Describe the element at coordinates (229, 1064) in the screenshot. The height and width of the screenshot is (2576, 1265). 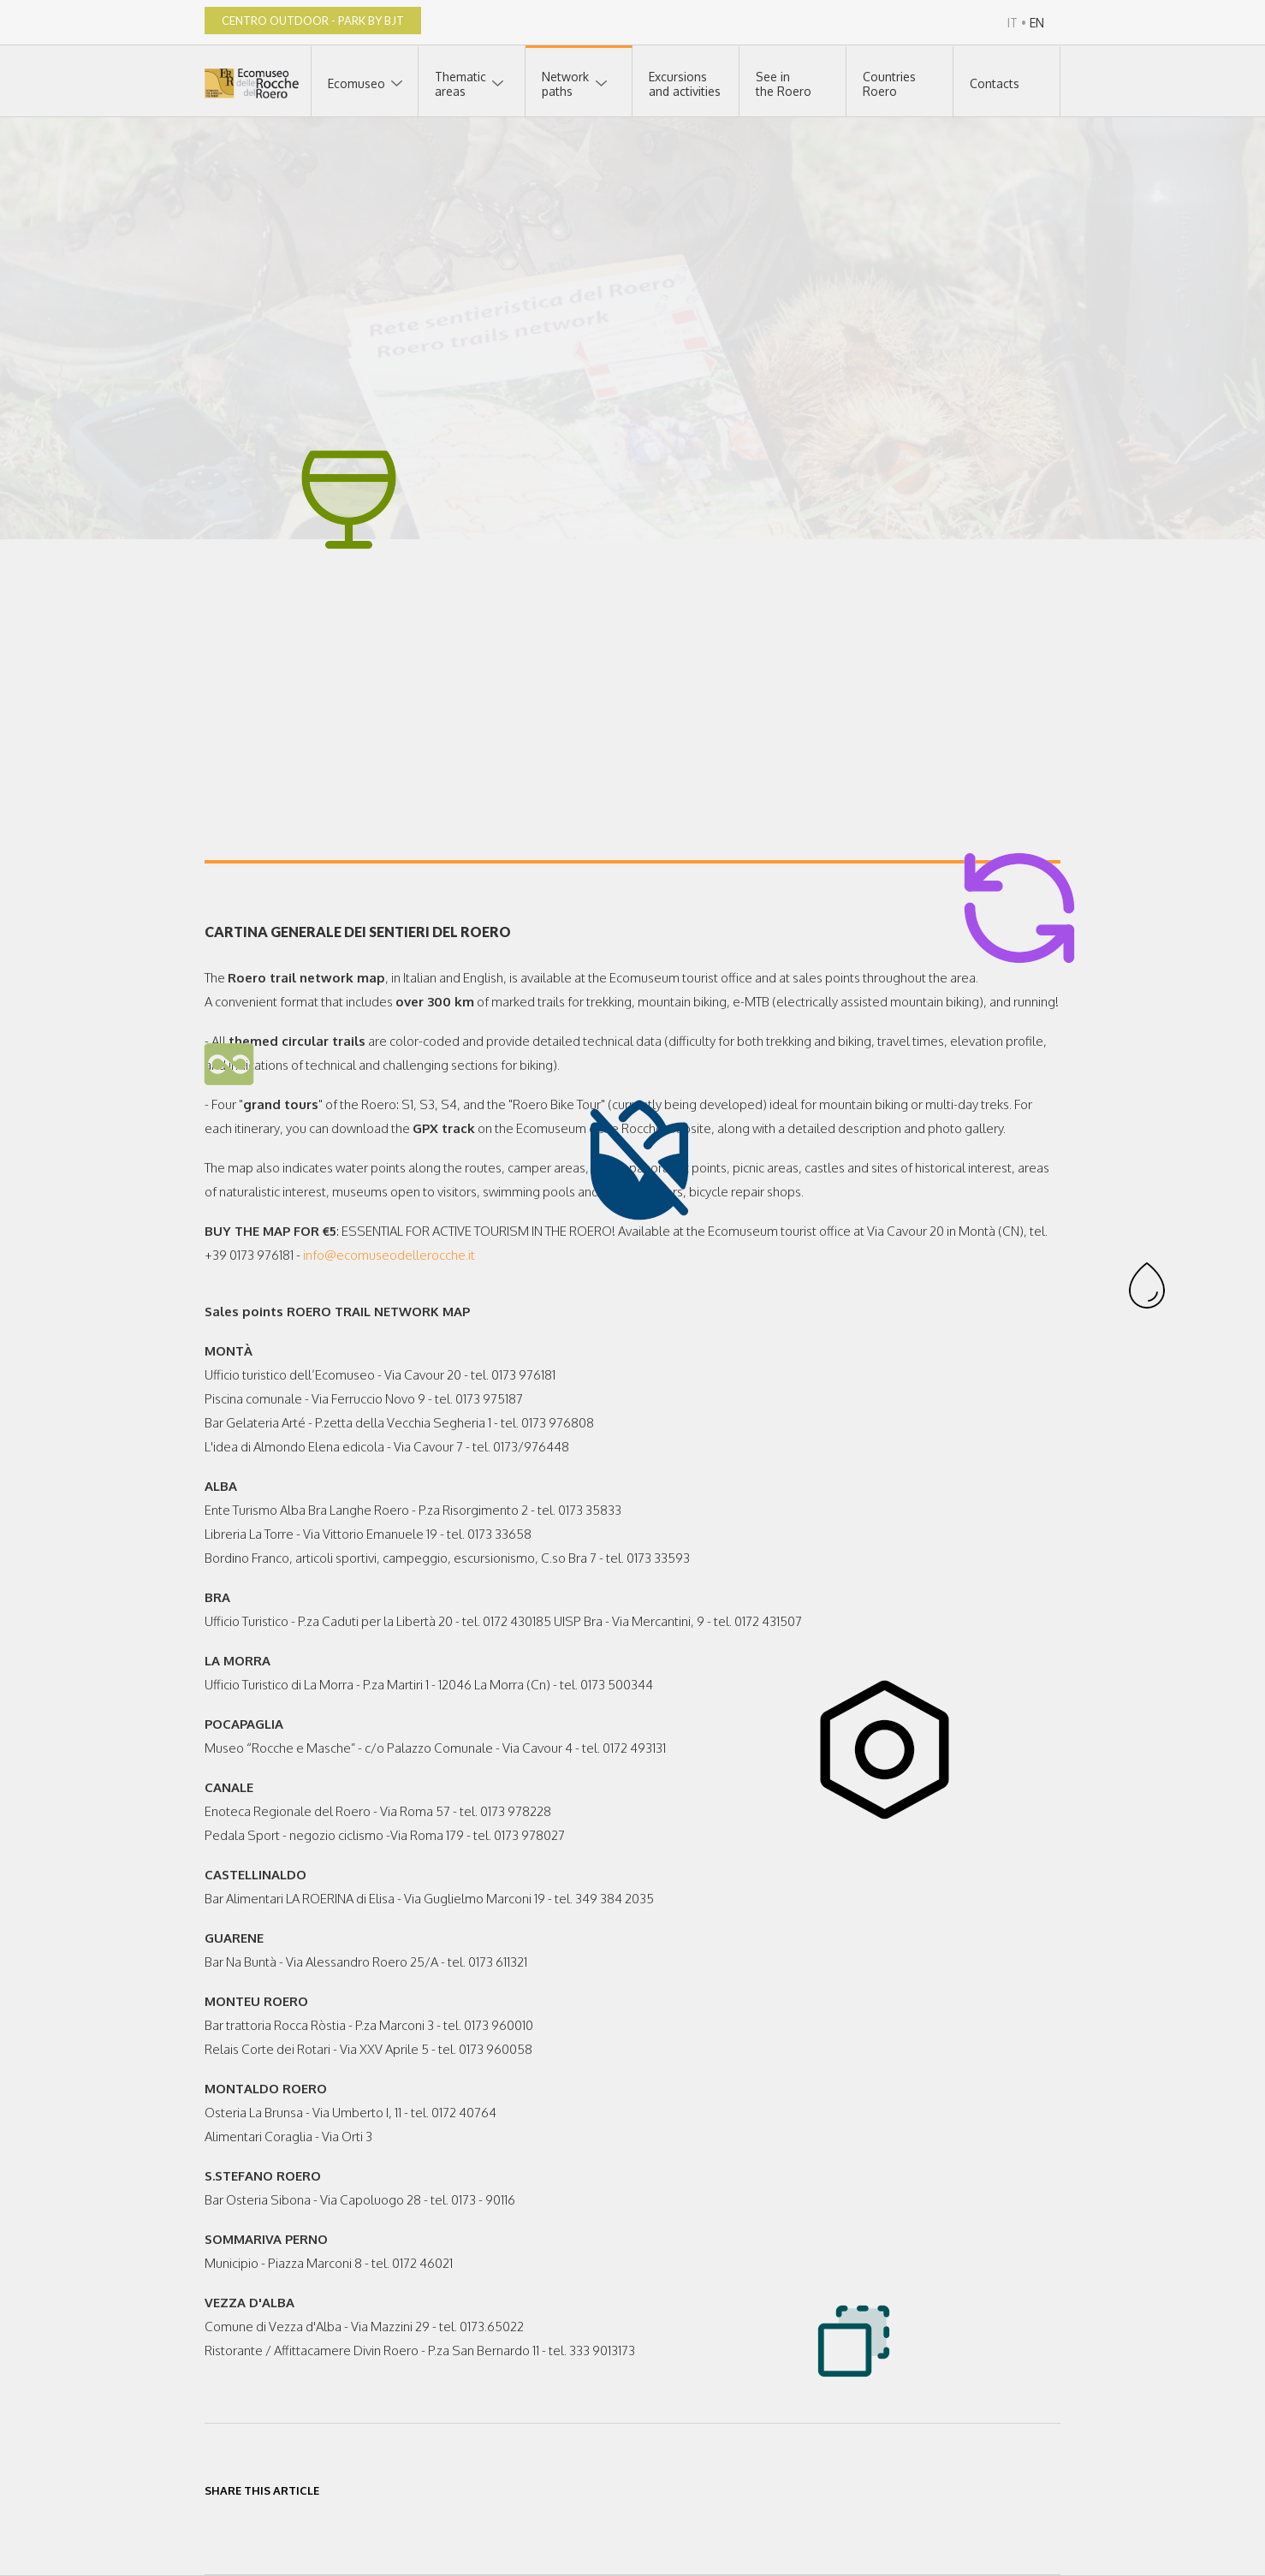
I see `indicates unlimited or infinite capacity` at that location.